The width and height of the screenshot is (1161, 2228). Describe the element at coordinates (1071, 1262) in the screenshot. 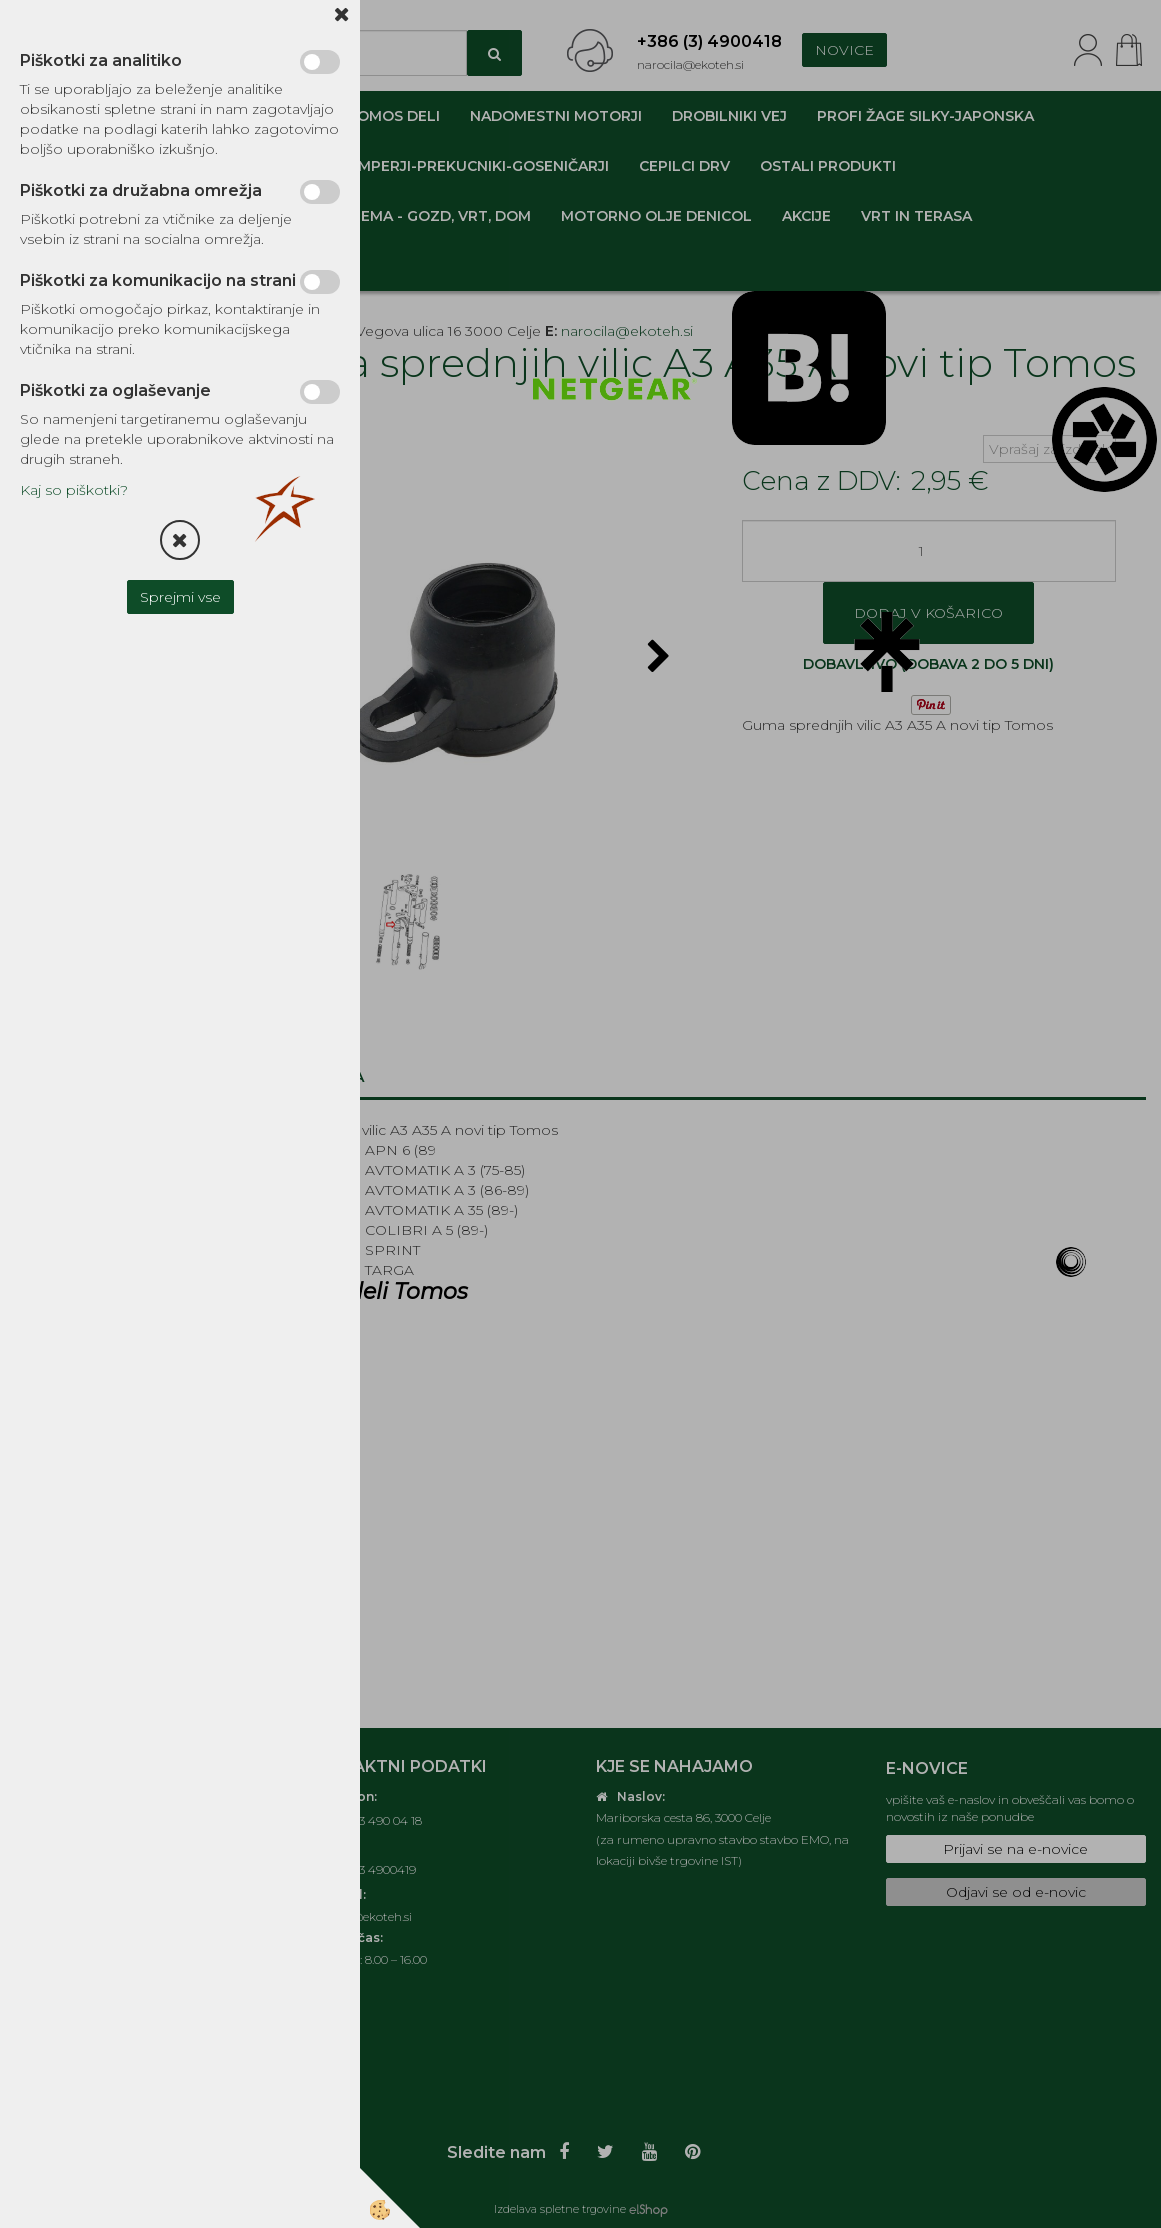

I see `open the Loop app` at that location.